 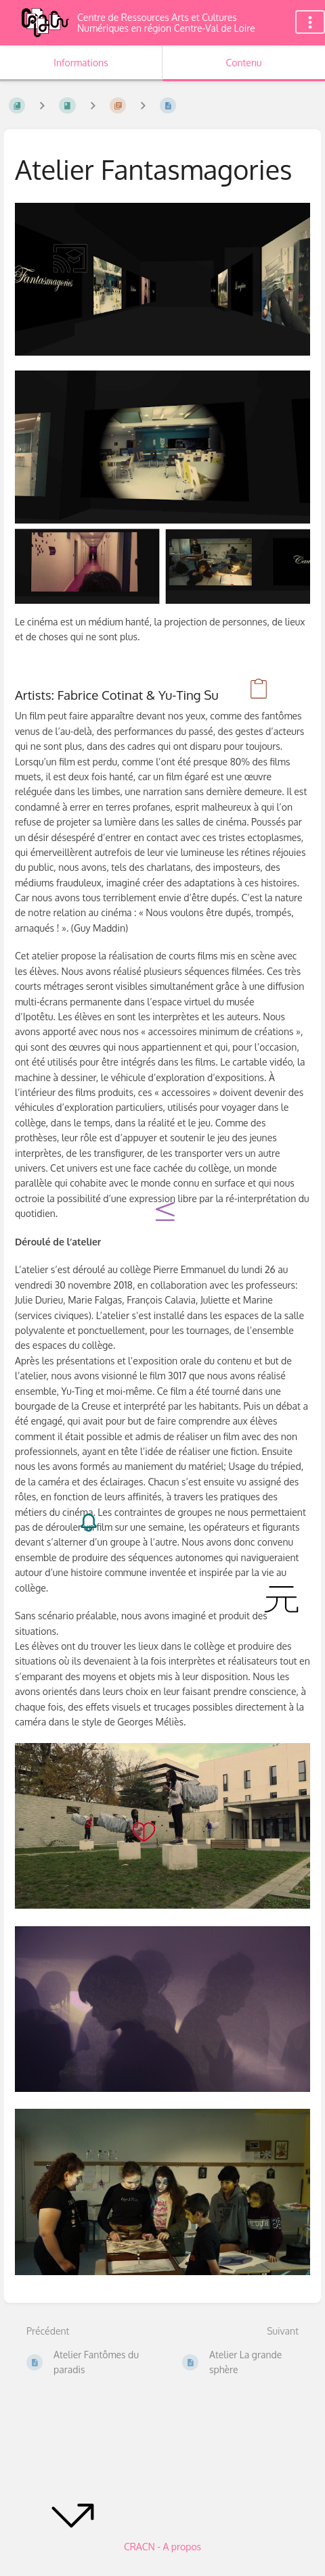 What do you see at coordinates (70, 258) in the screenshot?
I see `cast or share screen to a classroom display` at bounding box center [70, 258].